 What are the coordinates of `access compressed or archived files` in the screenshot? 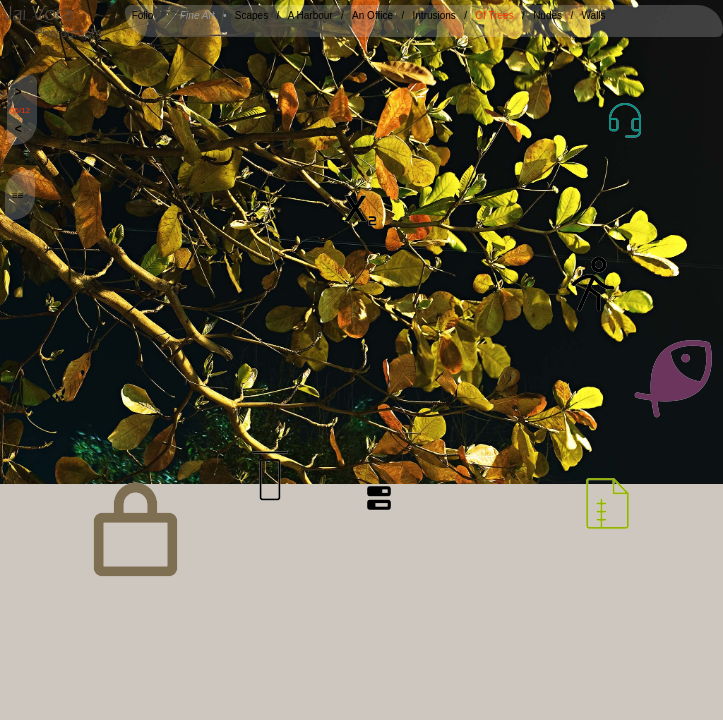 It's located at (607, 503).